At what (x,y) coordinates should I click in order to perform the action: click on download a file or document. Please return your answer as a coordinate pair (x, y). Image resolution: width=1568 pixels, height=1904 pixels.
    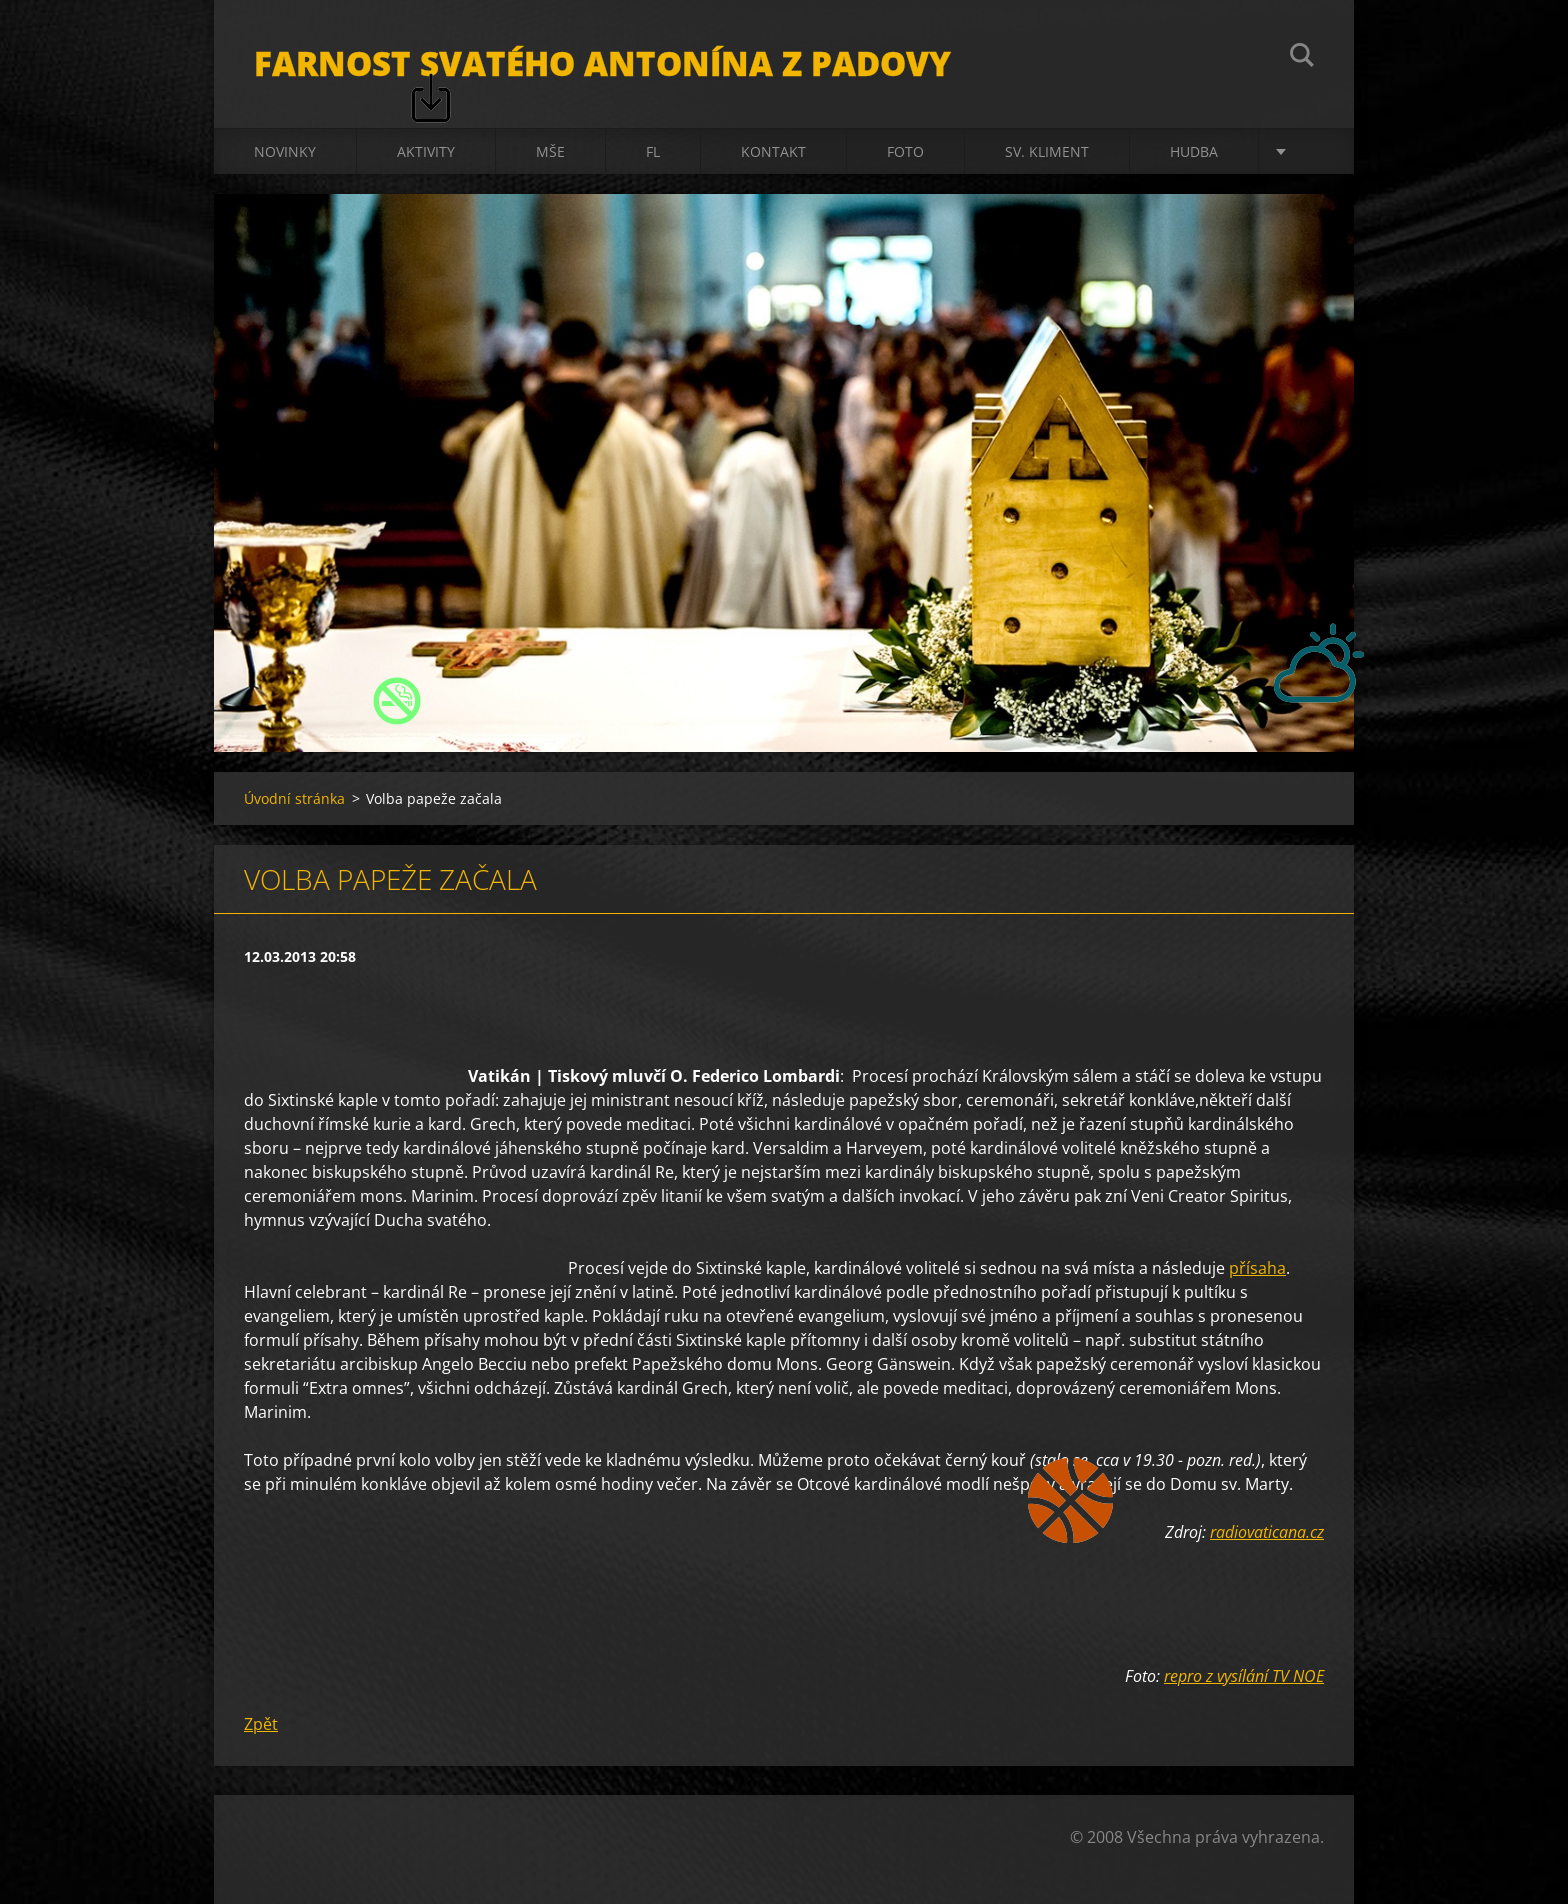
    Looking at the image, I should click on (431, 98).